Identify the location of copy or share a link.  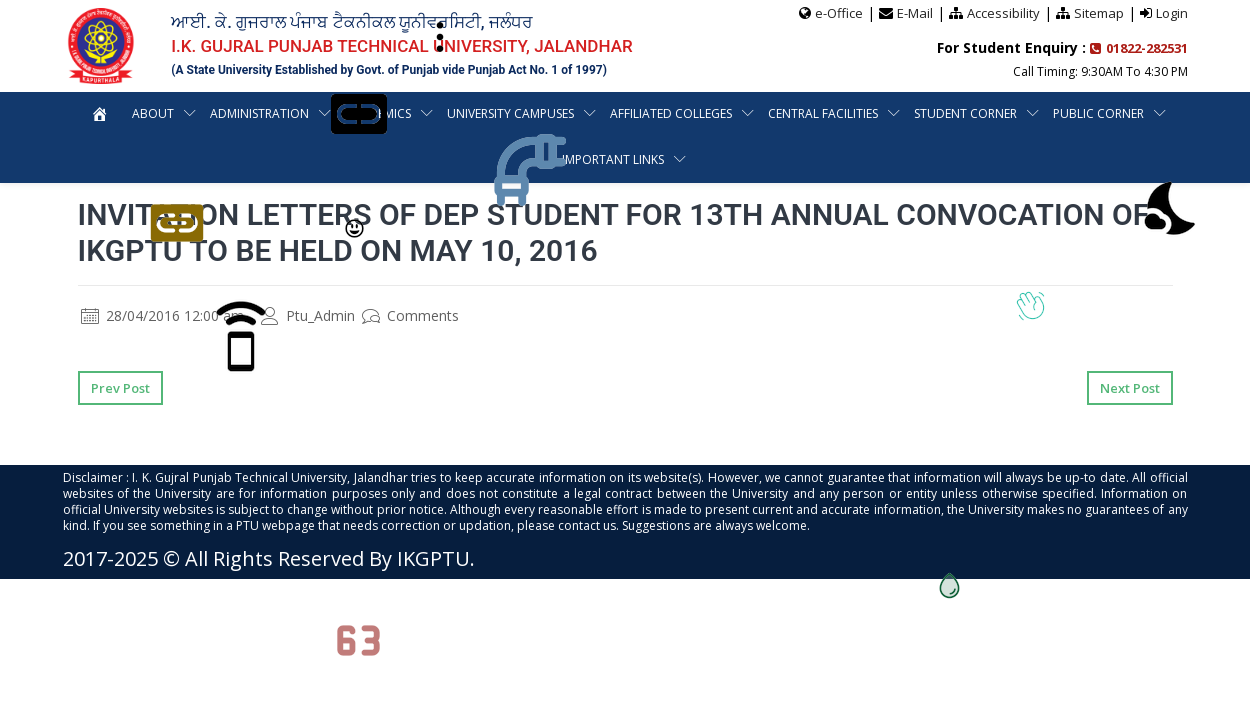
(177, 223).